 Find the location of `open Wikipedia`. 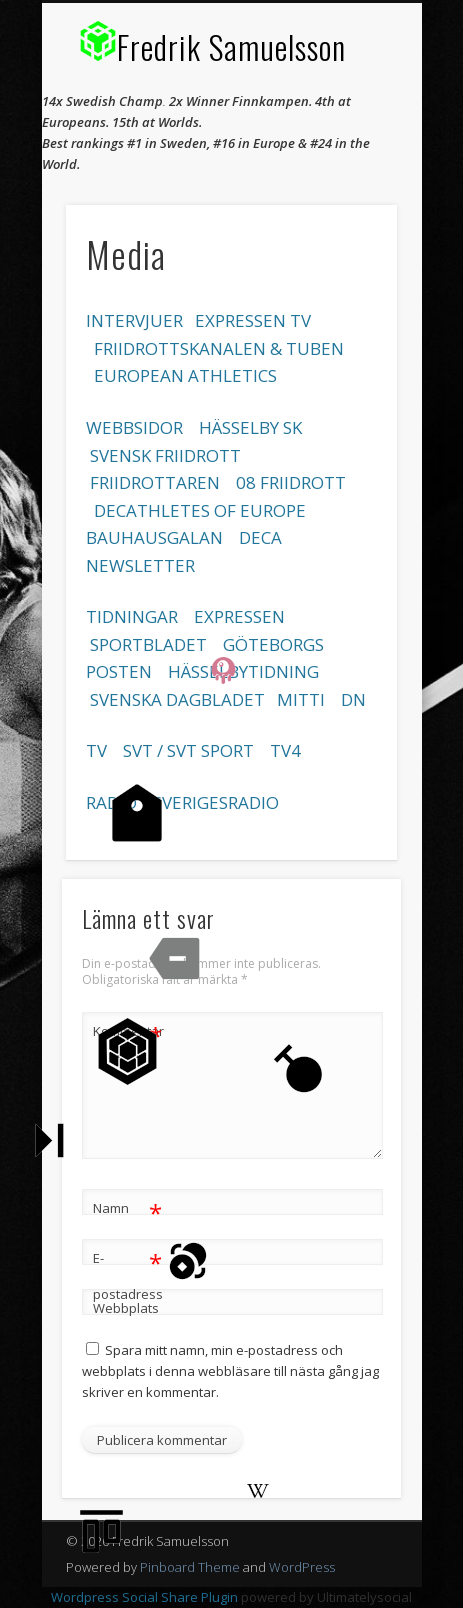

open Wikipedia is located at coordinates (258, 1491).